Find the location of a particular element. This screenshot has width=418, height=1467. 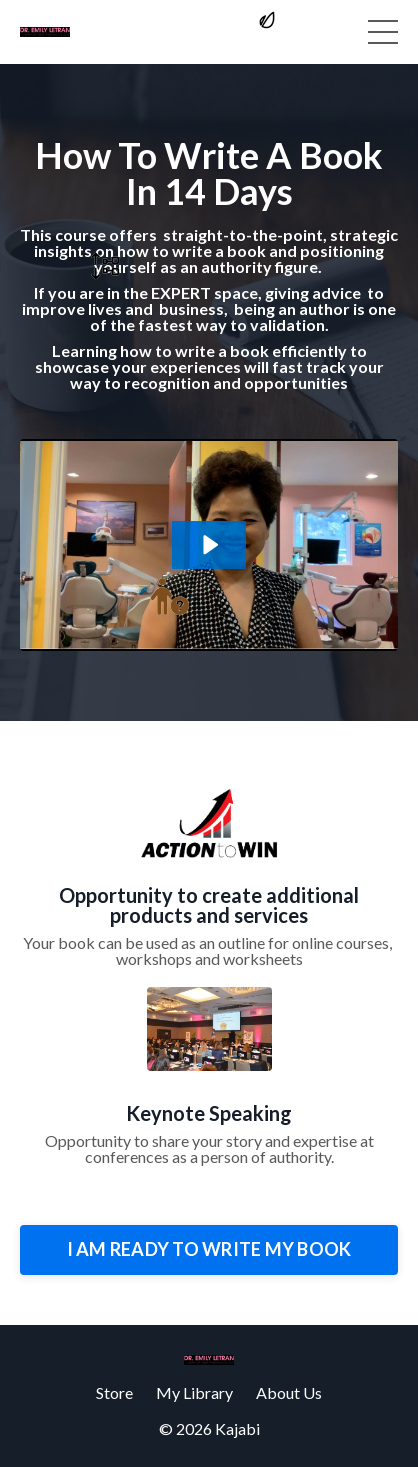

envato marketplace logo is located at coordinates (267, 20).